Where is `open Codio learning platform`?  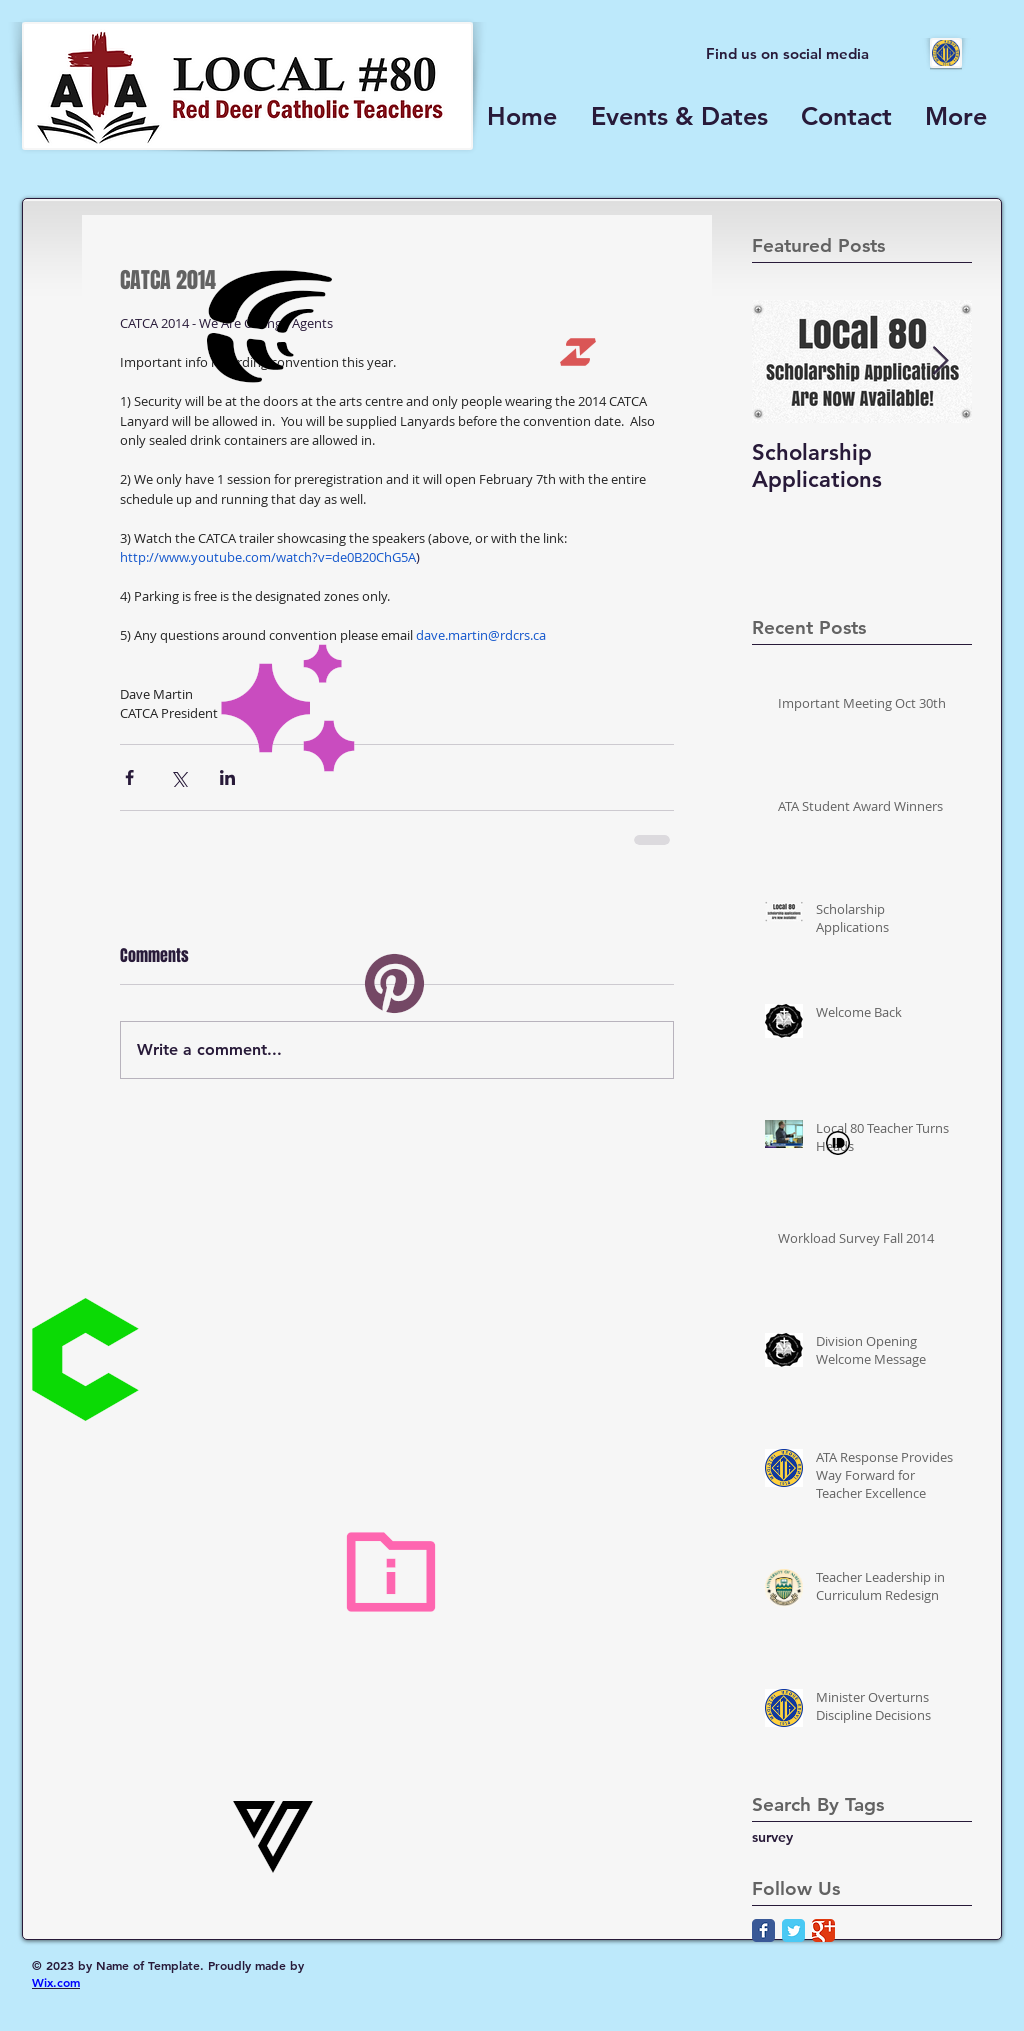
open Codio learning platform is located at coordinates (85, 1359).